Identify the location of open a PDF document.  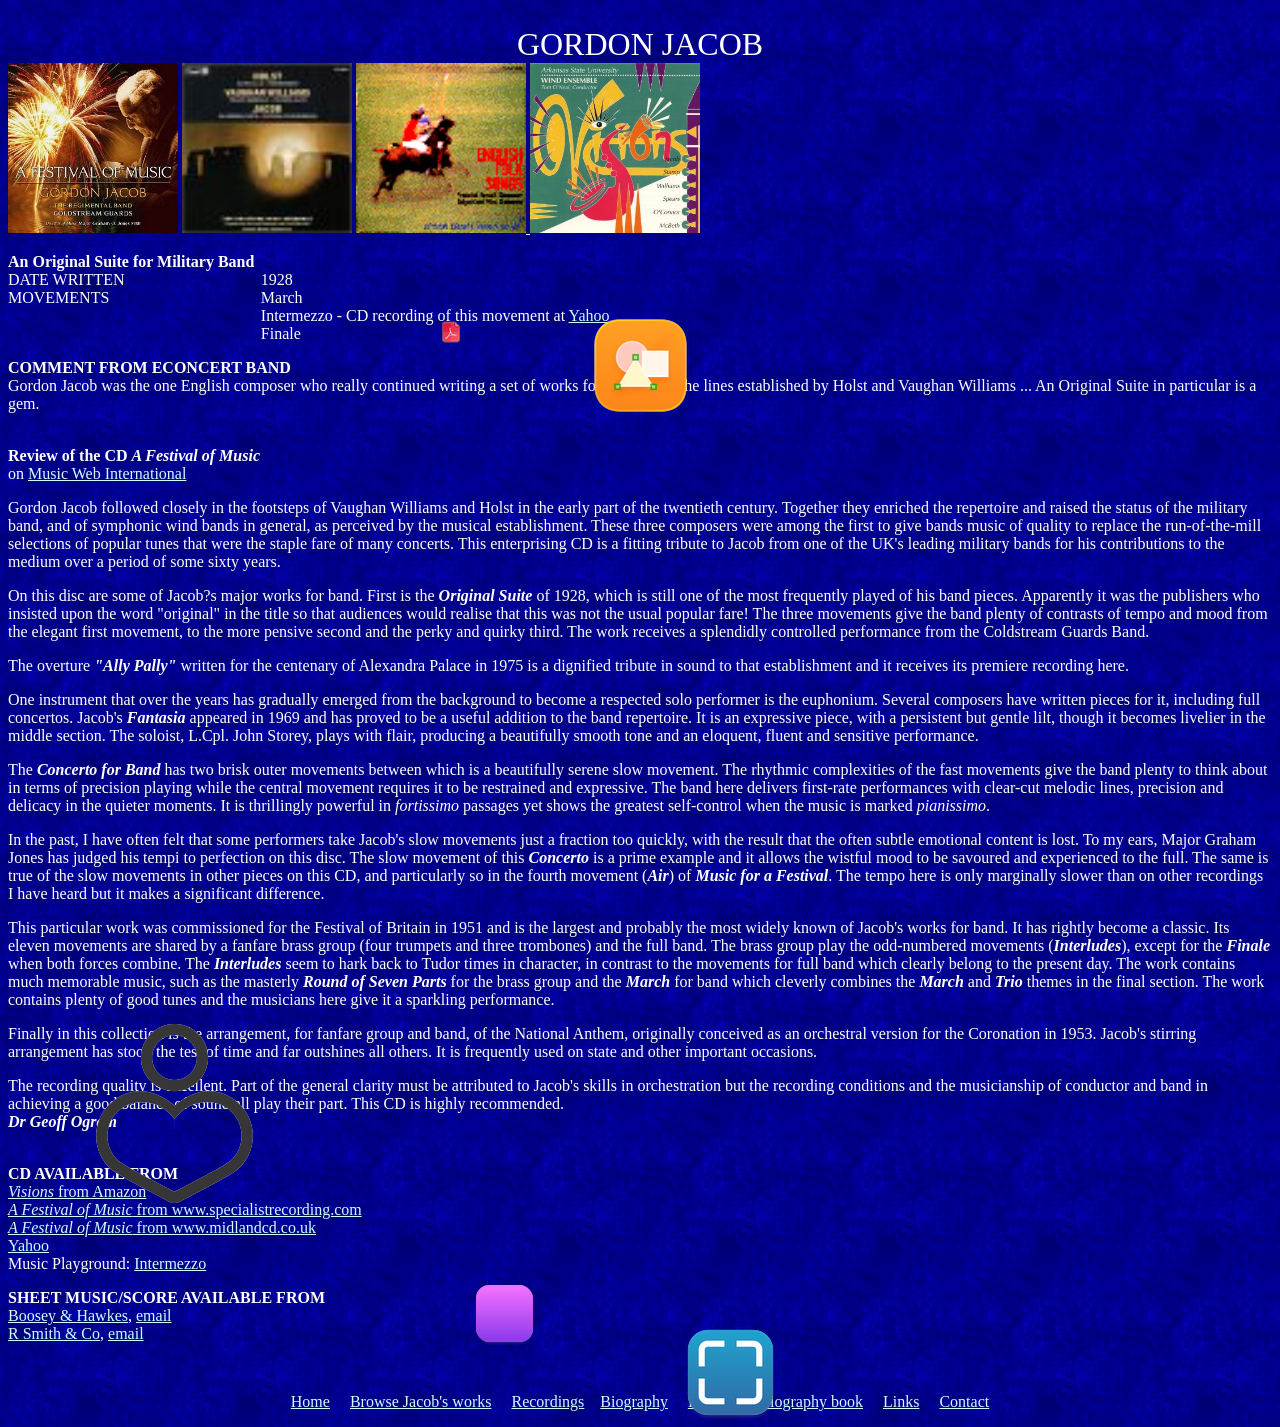
(451, 332).